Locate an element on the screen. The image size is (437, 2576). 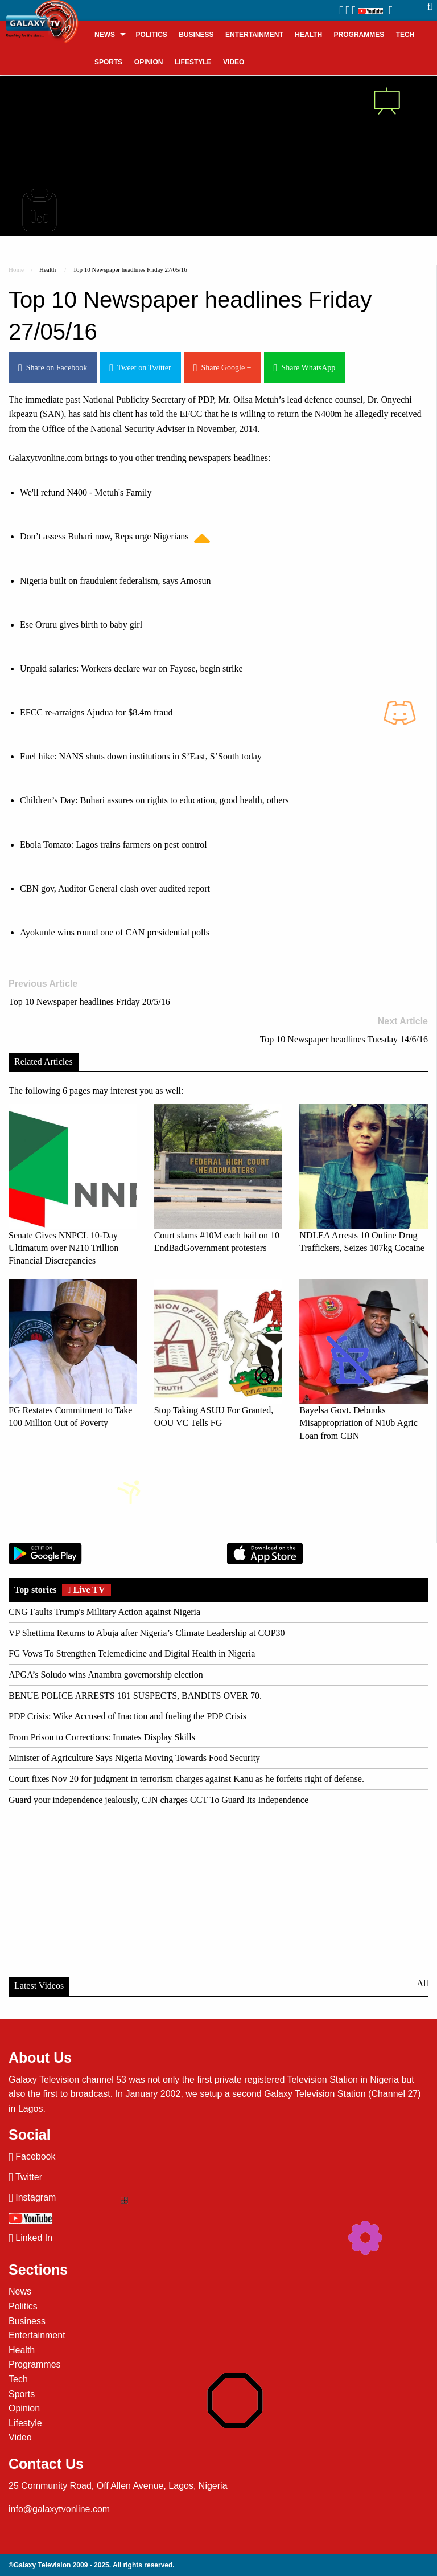
collapse an expanded section is located at coordinates (202, 539).